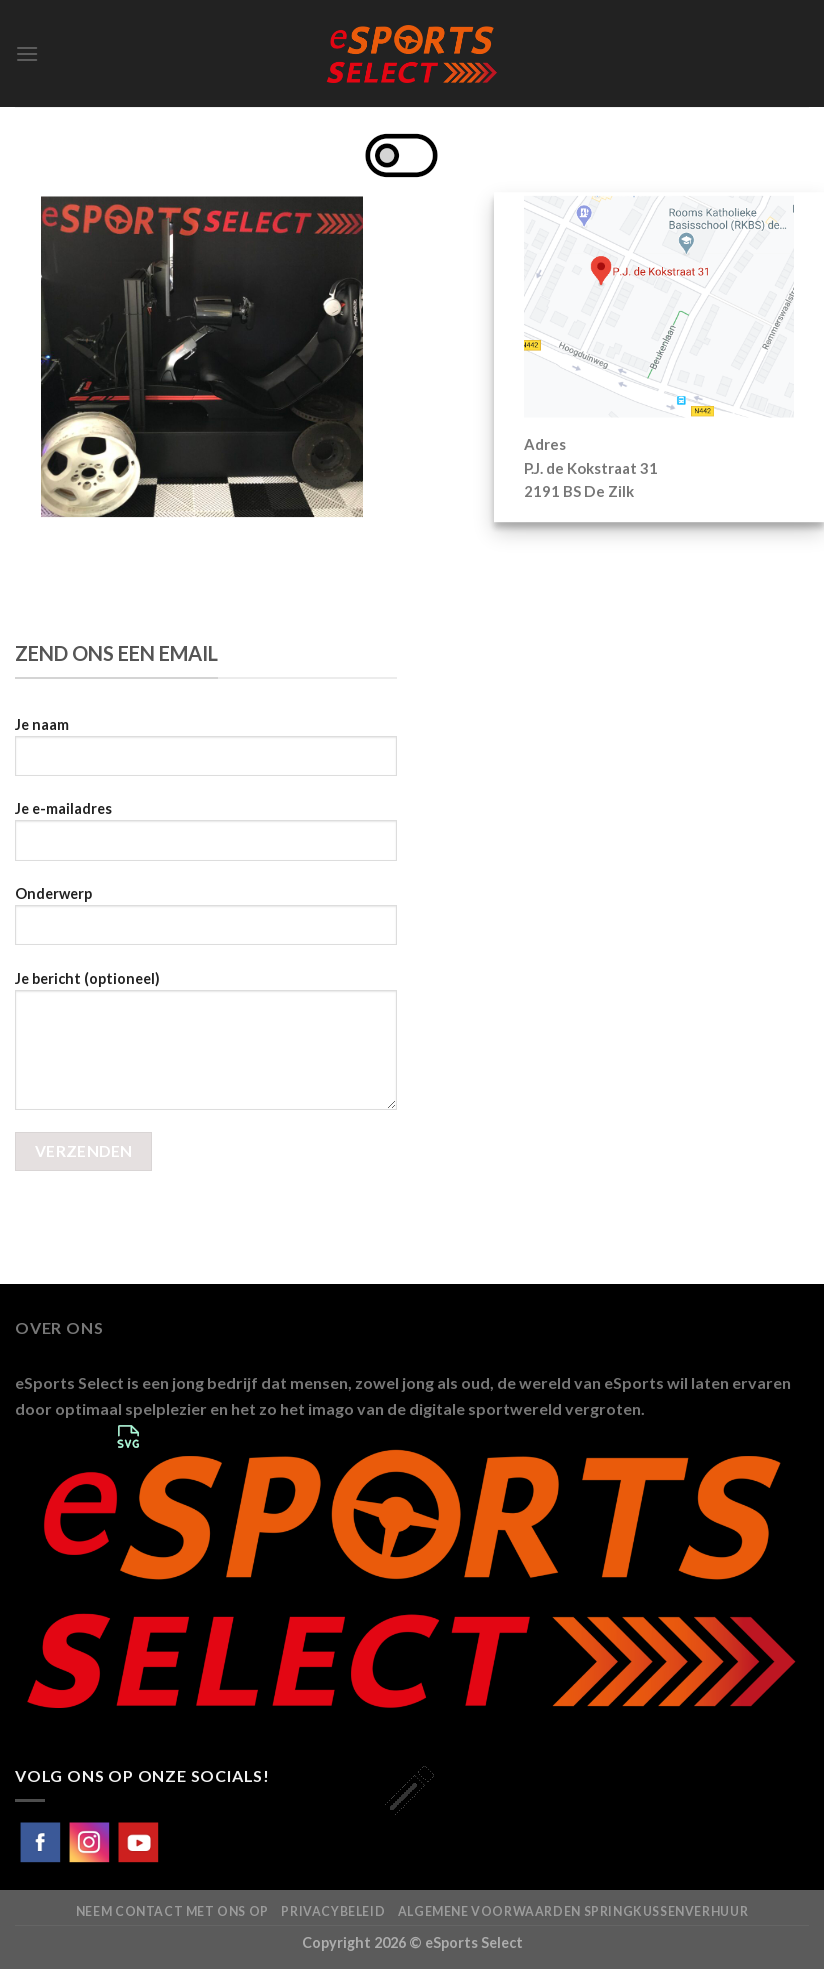  I want to click on view or open an SVG file, so click(128, 1437).